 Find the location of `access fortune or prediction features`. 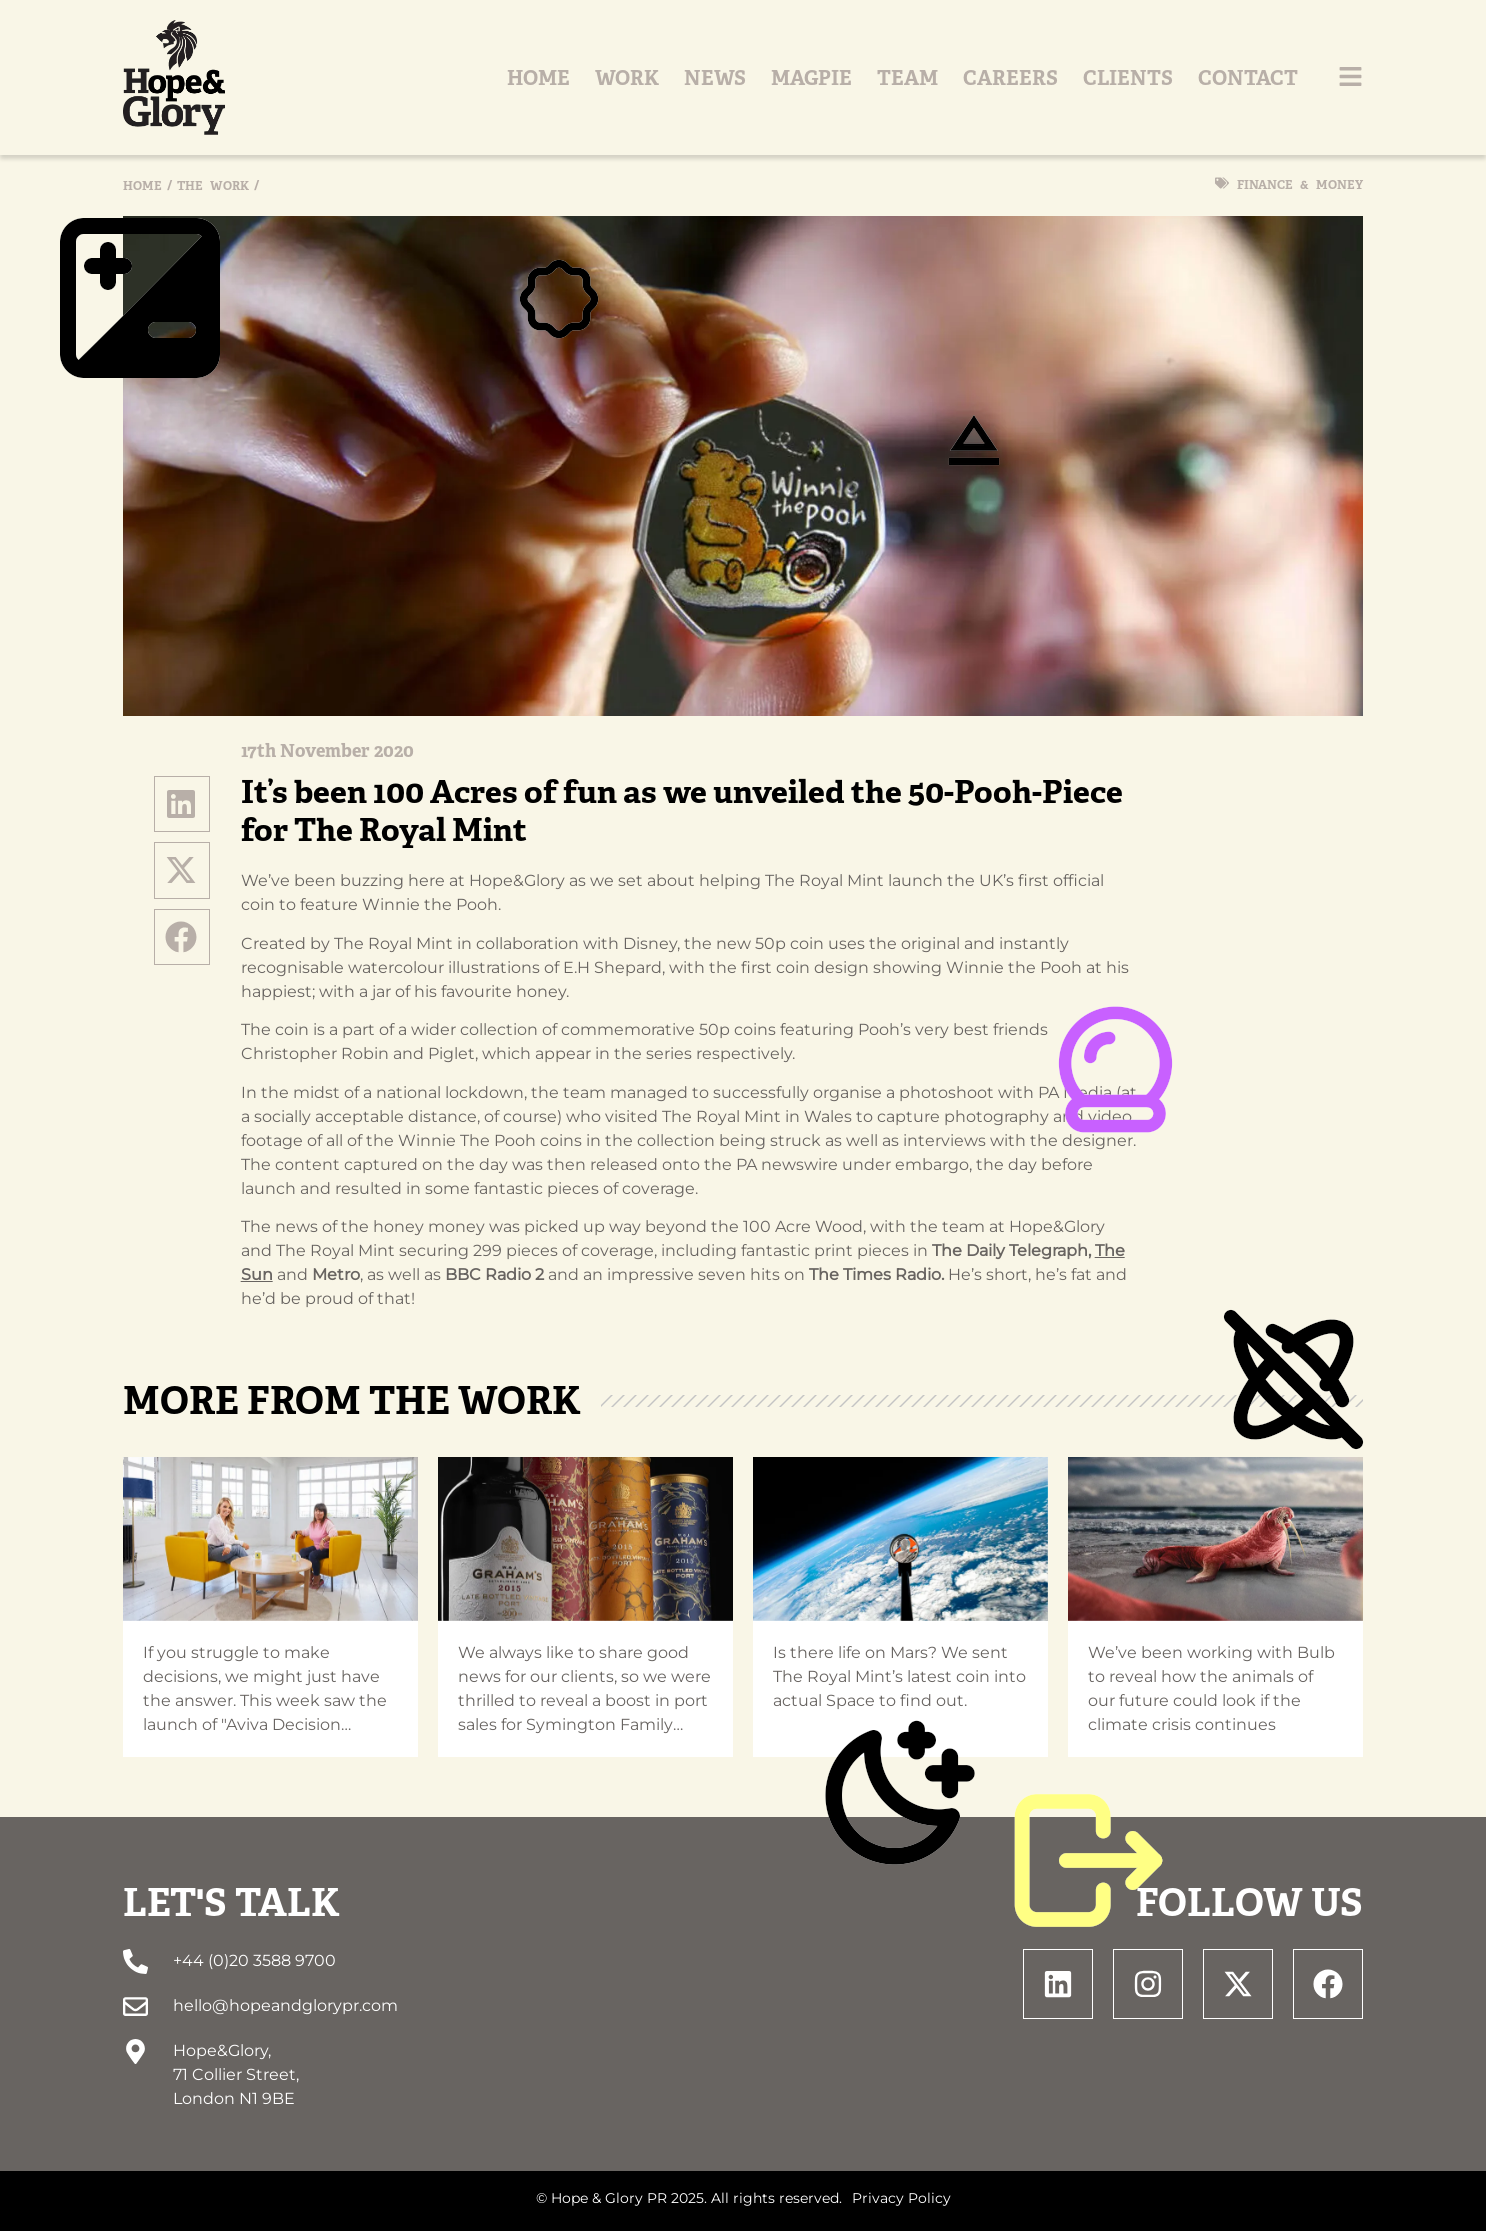

access fortune or prediction features is located at coordinates (1115, 1069).